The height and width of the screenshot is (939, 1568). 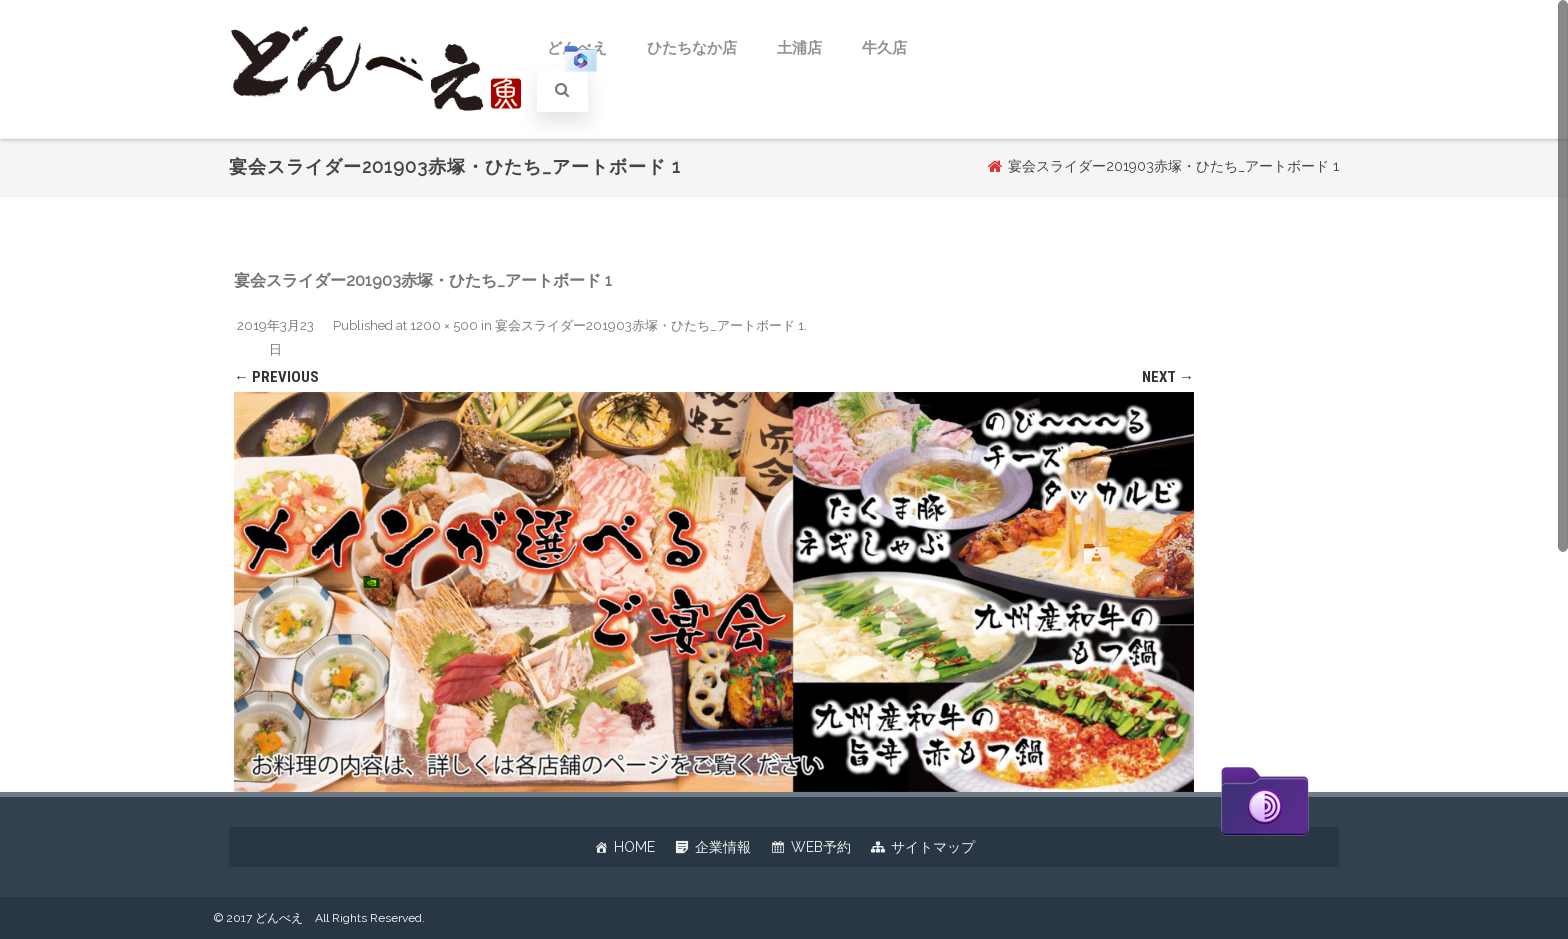 I want to click on open microsoft 365 files folder, so click(x=580, y=59).